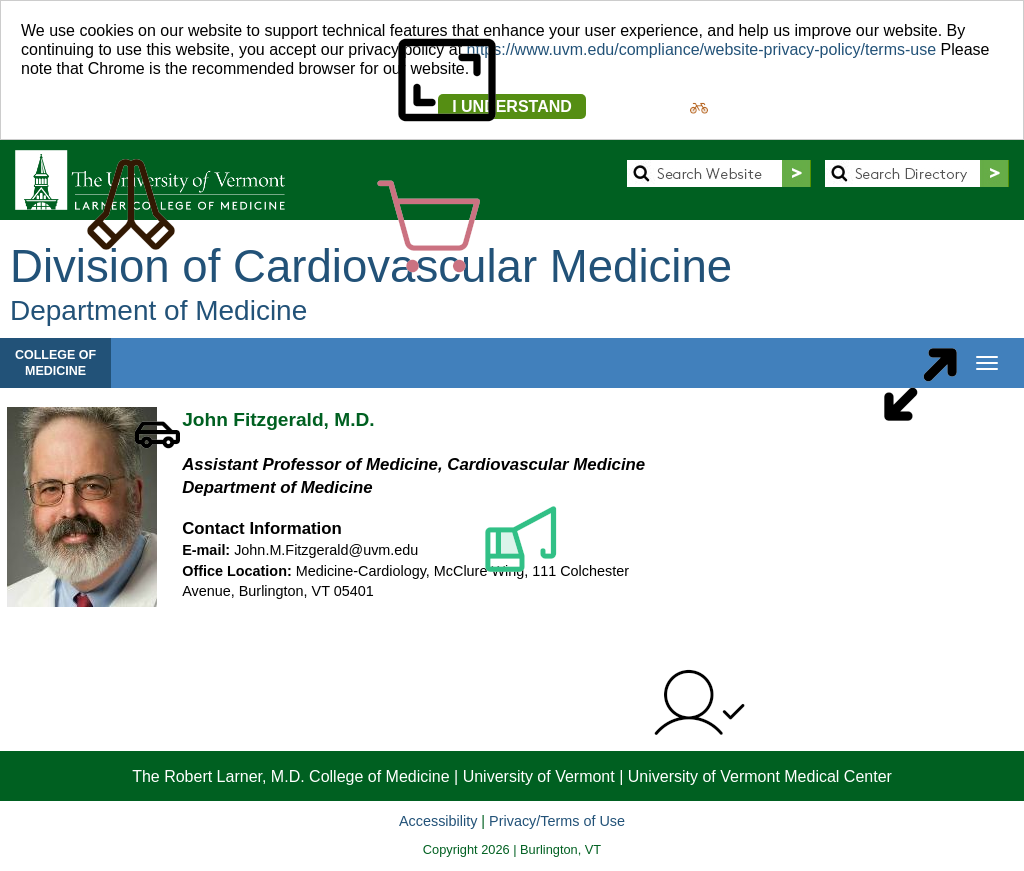 Image resolution: width=1024 pixels, height=871 pixels. What do you see at coordinates (430, 226) in the screenshot?
I see `view your shopping cart` at bounding box center [430, 226].